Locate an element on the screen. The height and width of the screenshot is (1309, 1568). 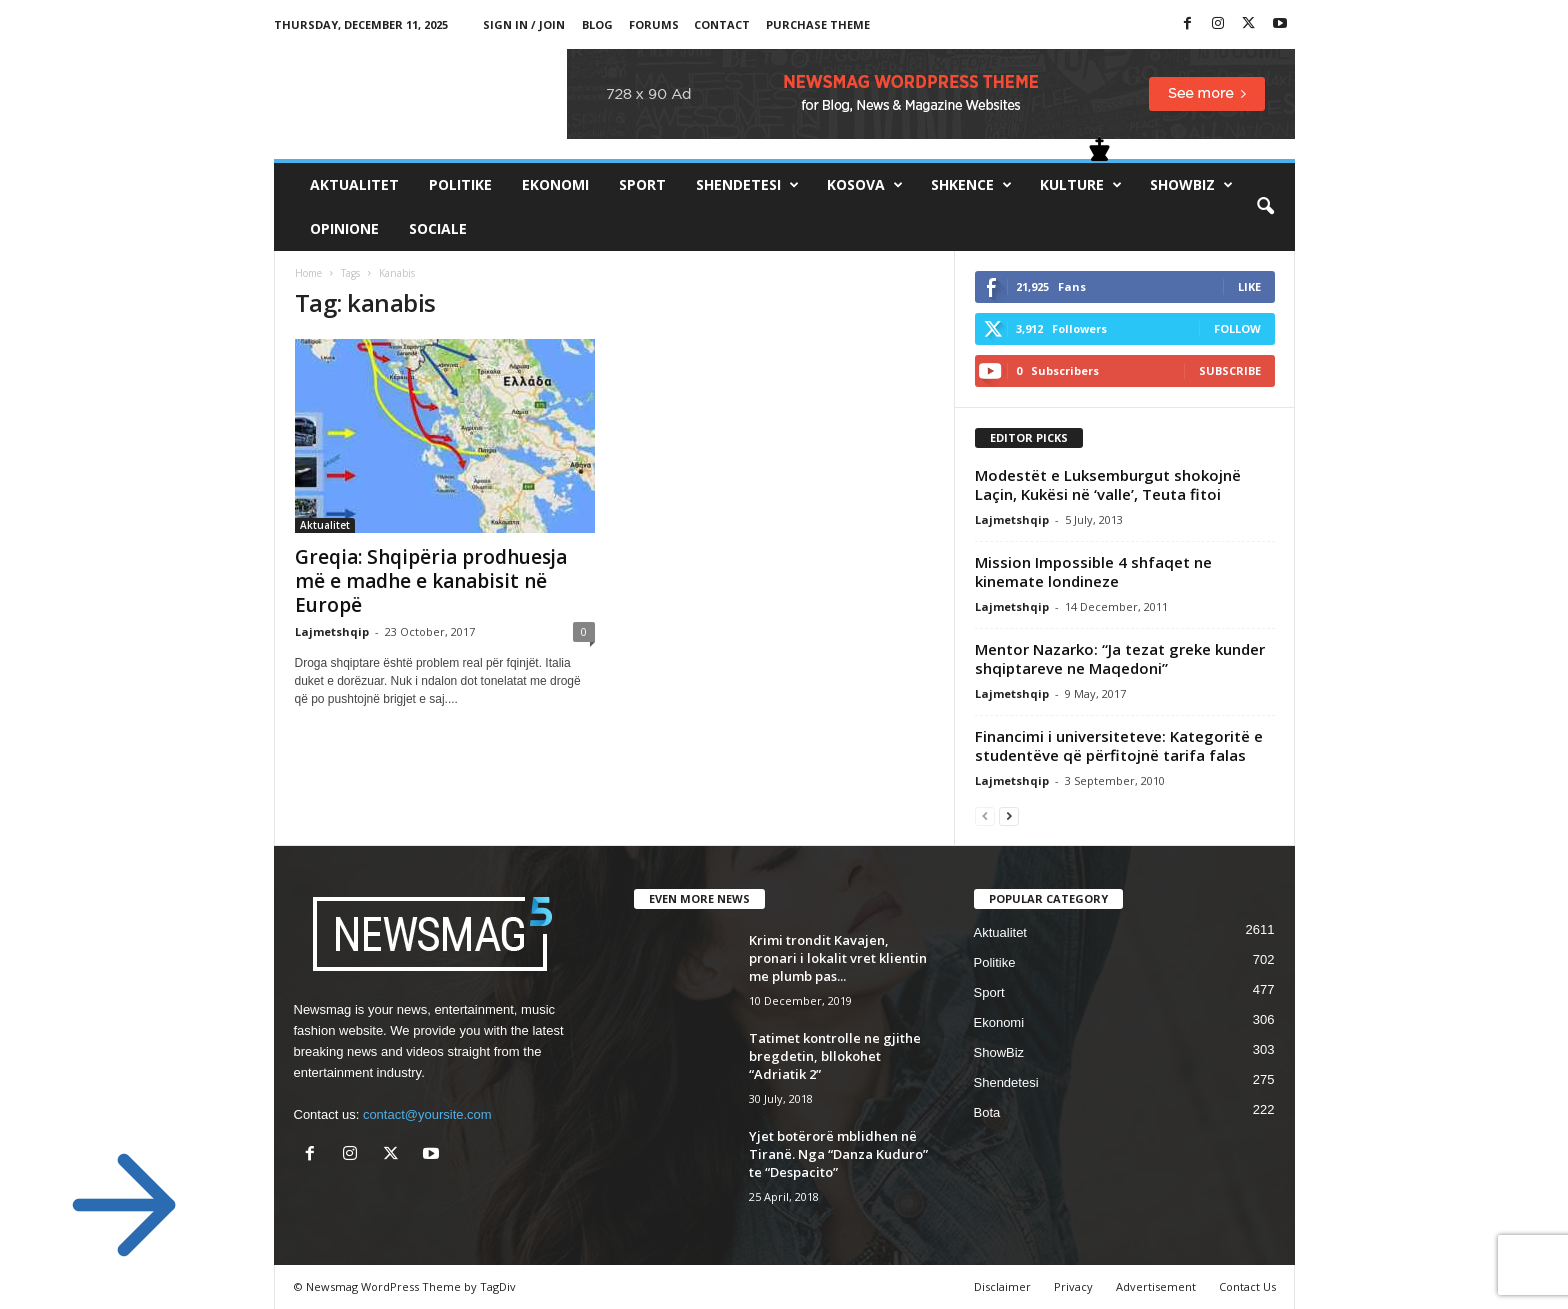
navigate to the next item or screen is located at coordinates (124, 1205).